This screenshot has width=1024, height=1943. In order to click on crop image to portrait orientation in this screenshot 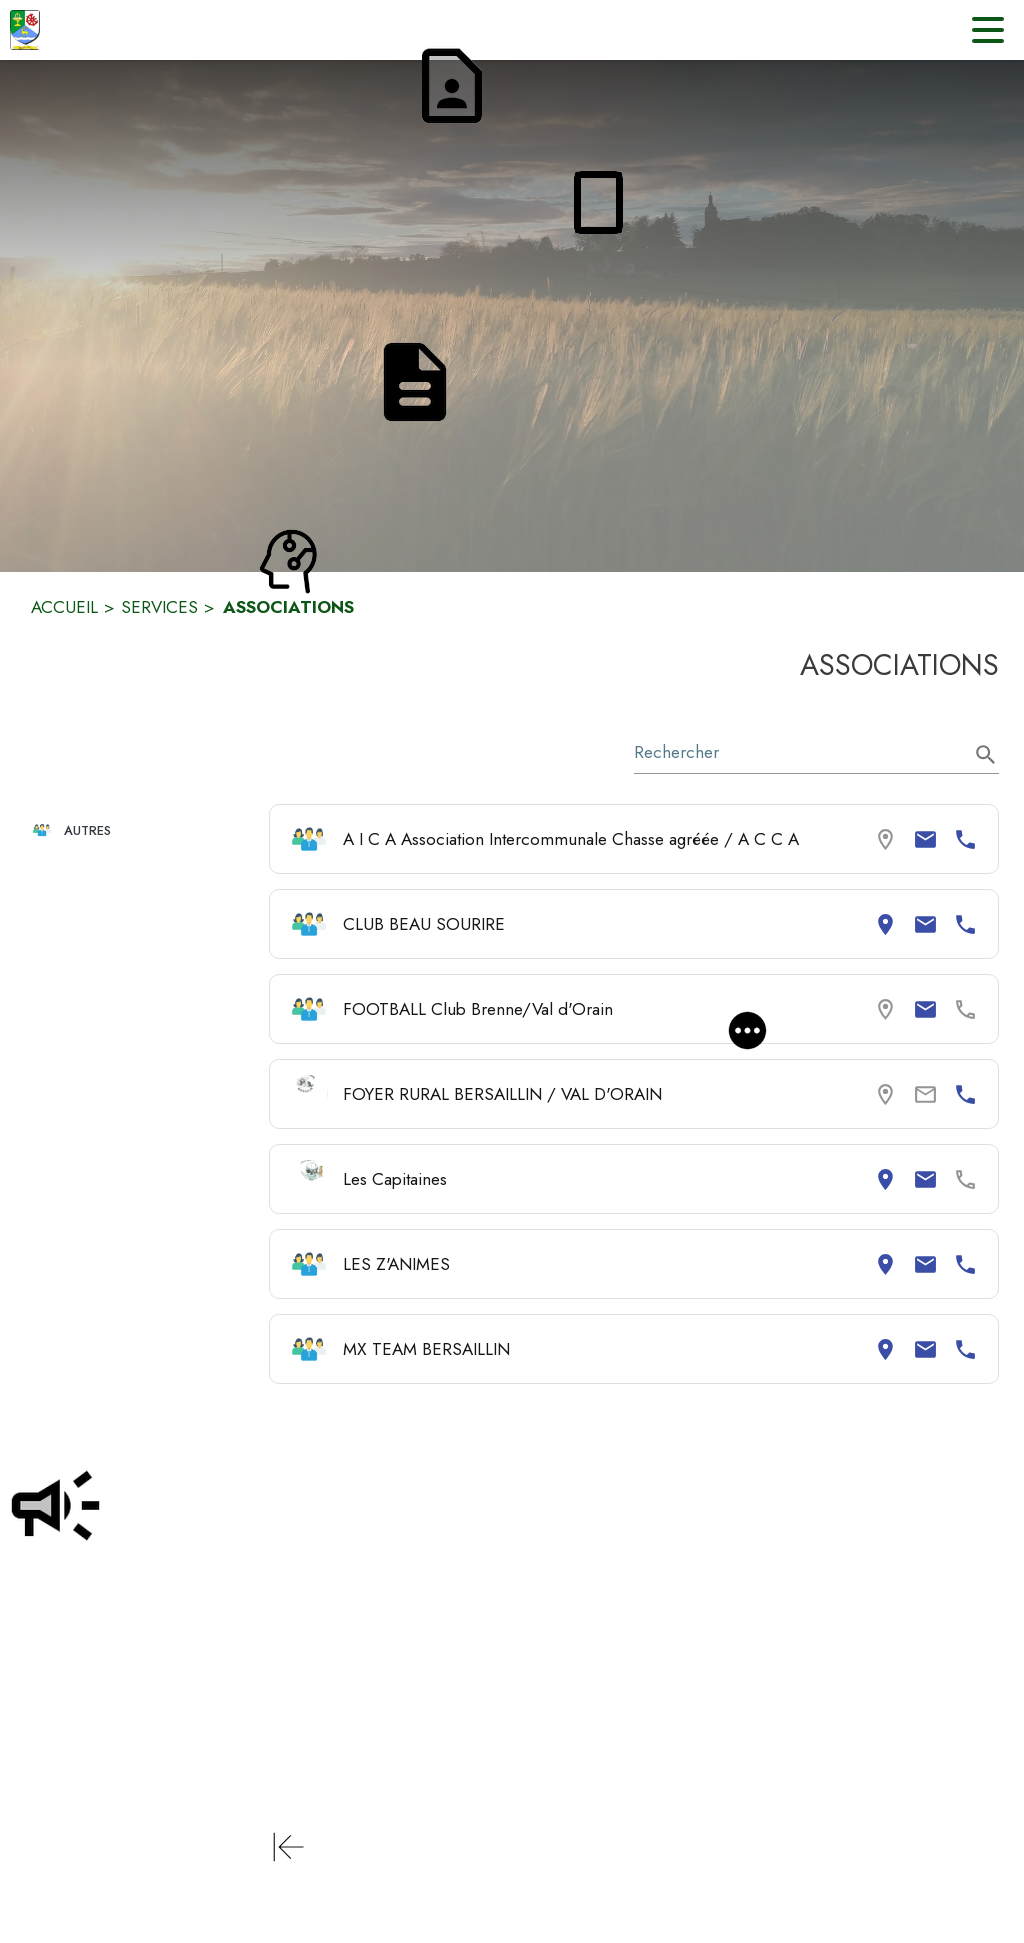, I will do `click(598, 202)`.